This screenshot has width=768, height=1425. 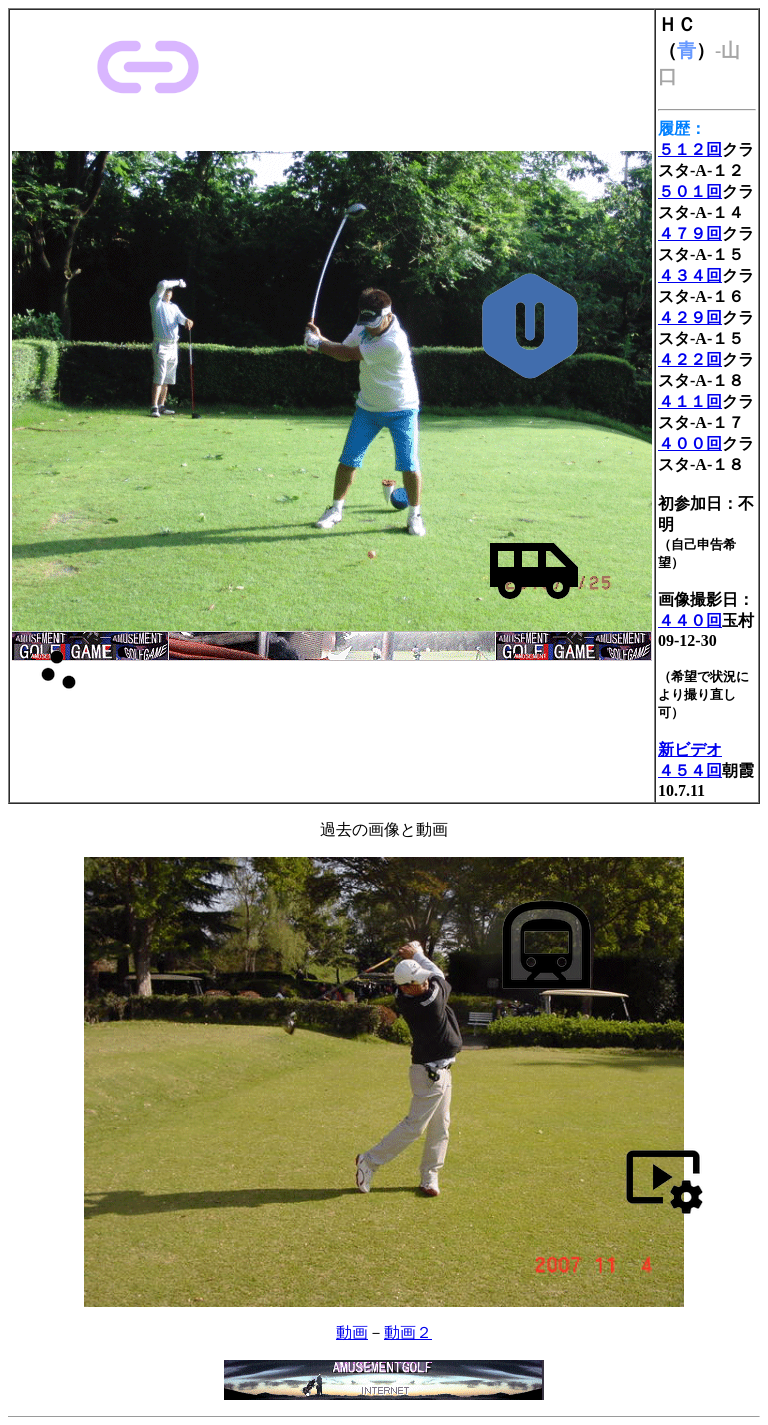 What do you see at coordinates (663, 1177) in the screenshot?
I see `access video playback settings` at bounding box center [663, 1177].